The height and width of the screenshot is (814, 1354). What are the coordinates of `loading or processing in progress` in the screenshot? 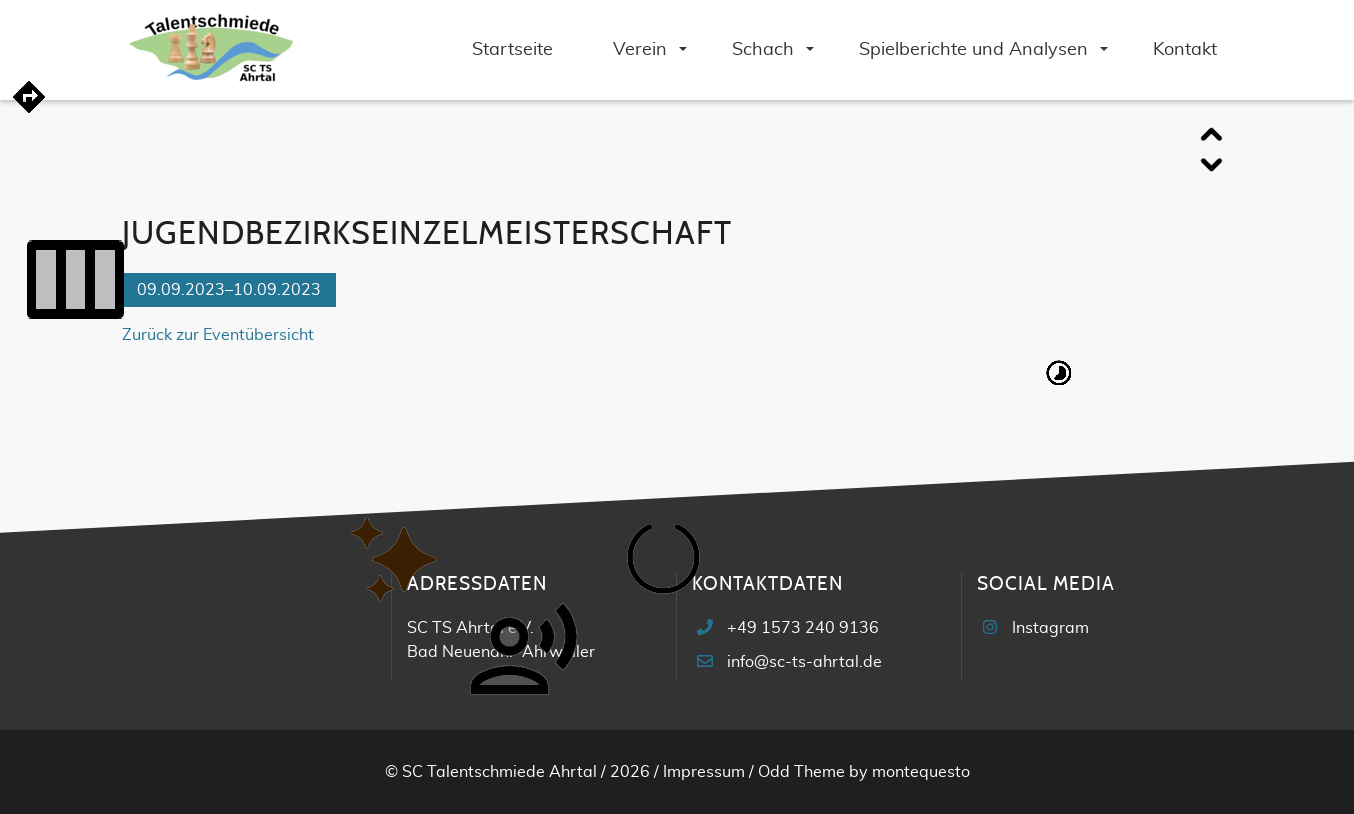 It's located at (663, 557).